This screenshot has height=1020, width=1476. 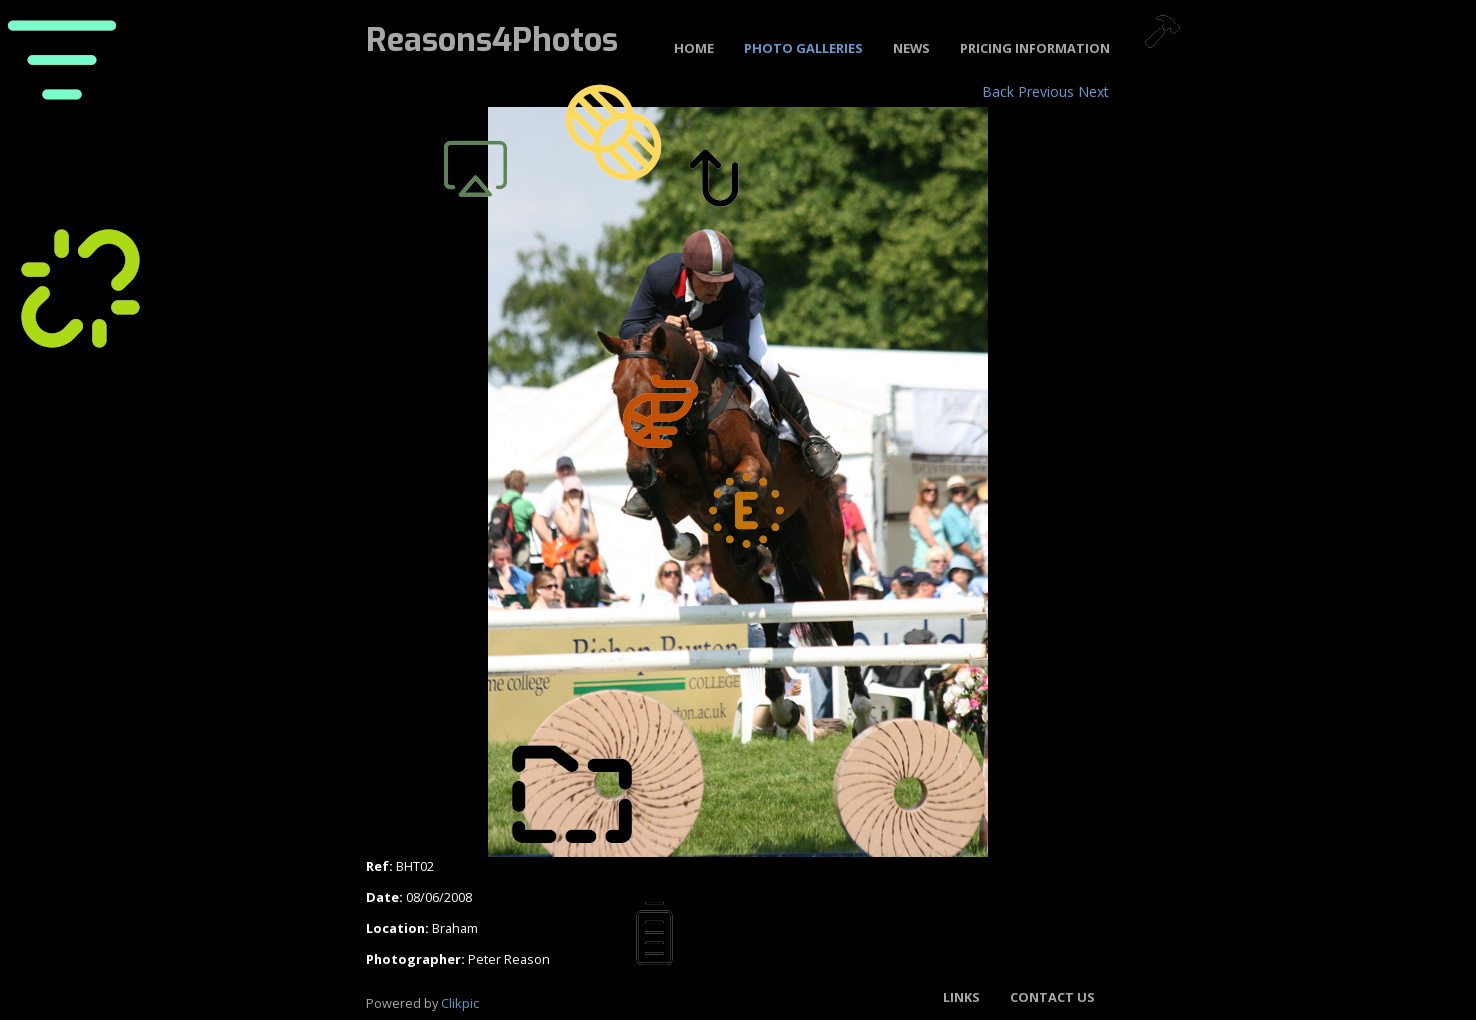 I want to click on indicates an "essential" or "enterprise" tier feature, so click(x=746, y=510).